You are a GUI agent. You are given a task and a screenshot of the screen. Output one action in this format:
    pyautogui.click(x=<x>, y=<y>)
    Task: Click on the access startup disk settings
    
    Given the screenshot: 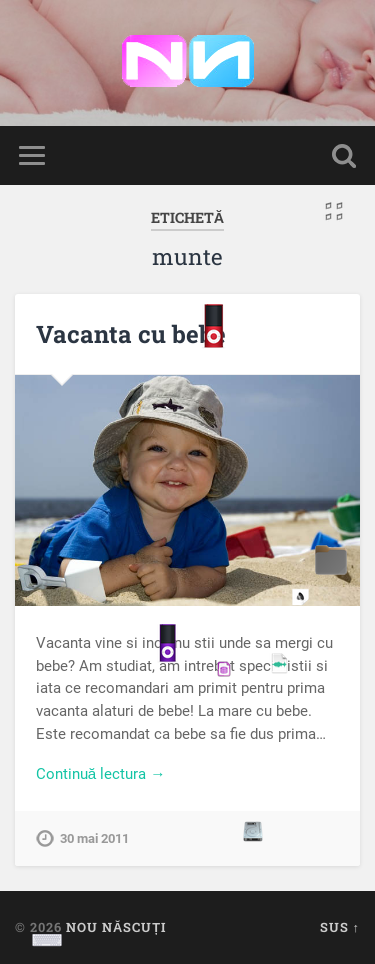 What is the action you would take?
    pyautogui.click(x=253, y=832)
    